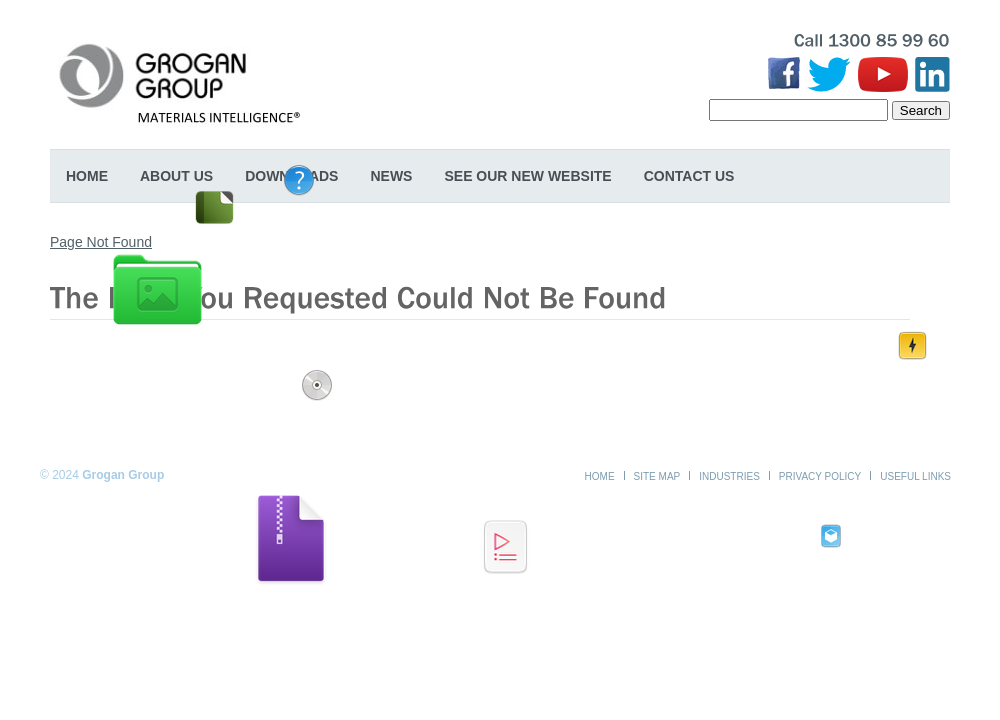 The image size is (1000, 720). I want to click on open a playlist file, so click(505, 546).